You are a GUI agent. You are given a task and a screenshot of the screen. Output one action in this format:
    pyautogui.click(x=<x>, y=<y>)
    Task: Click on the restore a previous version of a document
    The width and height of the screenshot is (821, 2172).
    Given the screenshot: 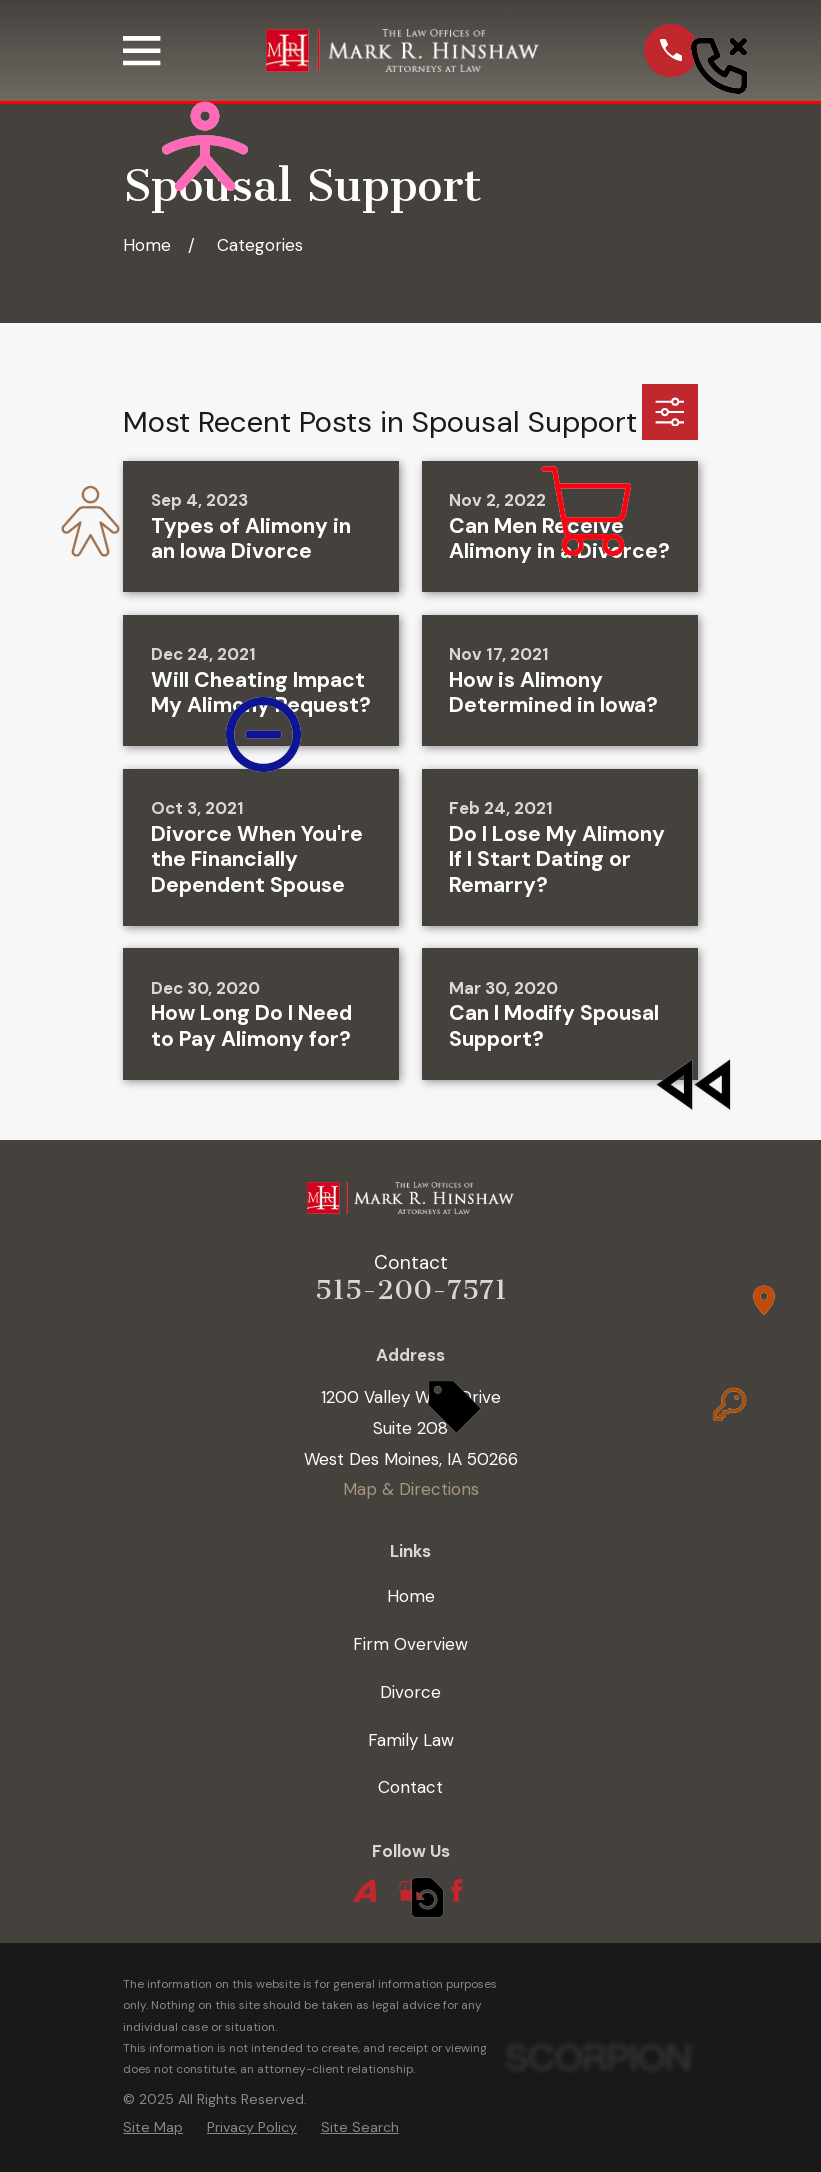 What is the action you would take?
    pyautogui.click(x=427, y=1897)
    